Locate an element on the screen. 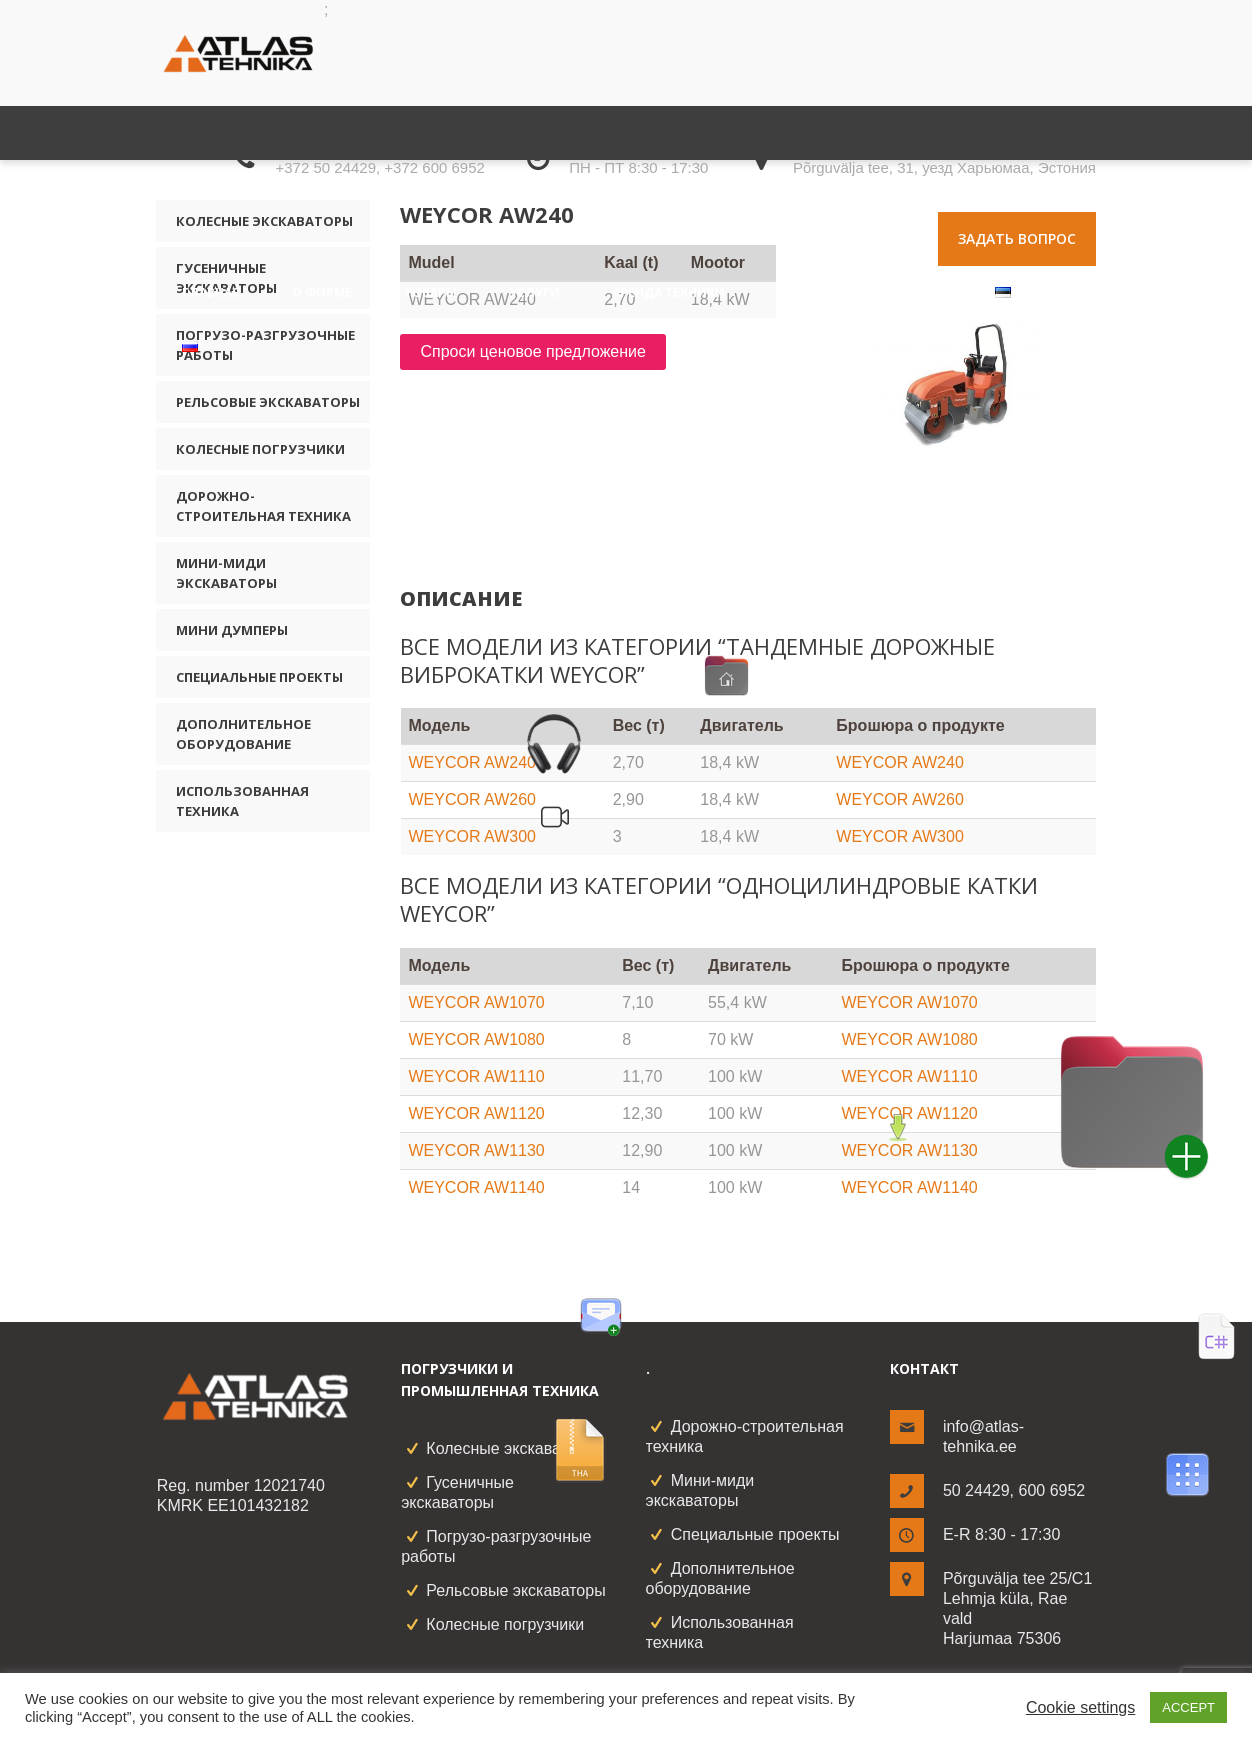 The image size is (1252, 1742). save the current file is located at coordinates (898, 1128).